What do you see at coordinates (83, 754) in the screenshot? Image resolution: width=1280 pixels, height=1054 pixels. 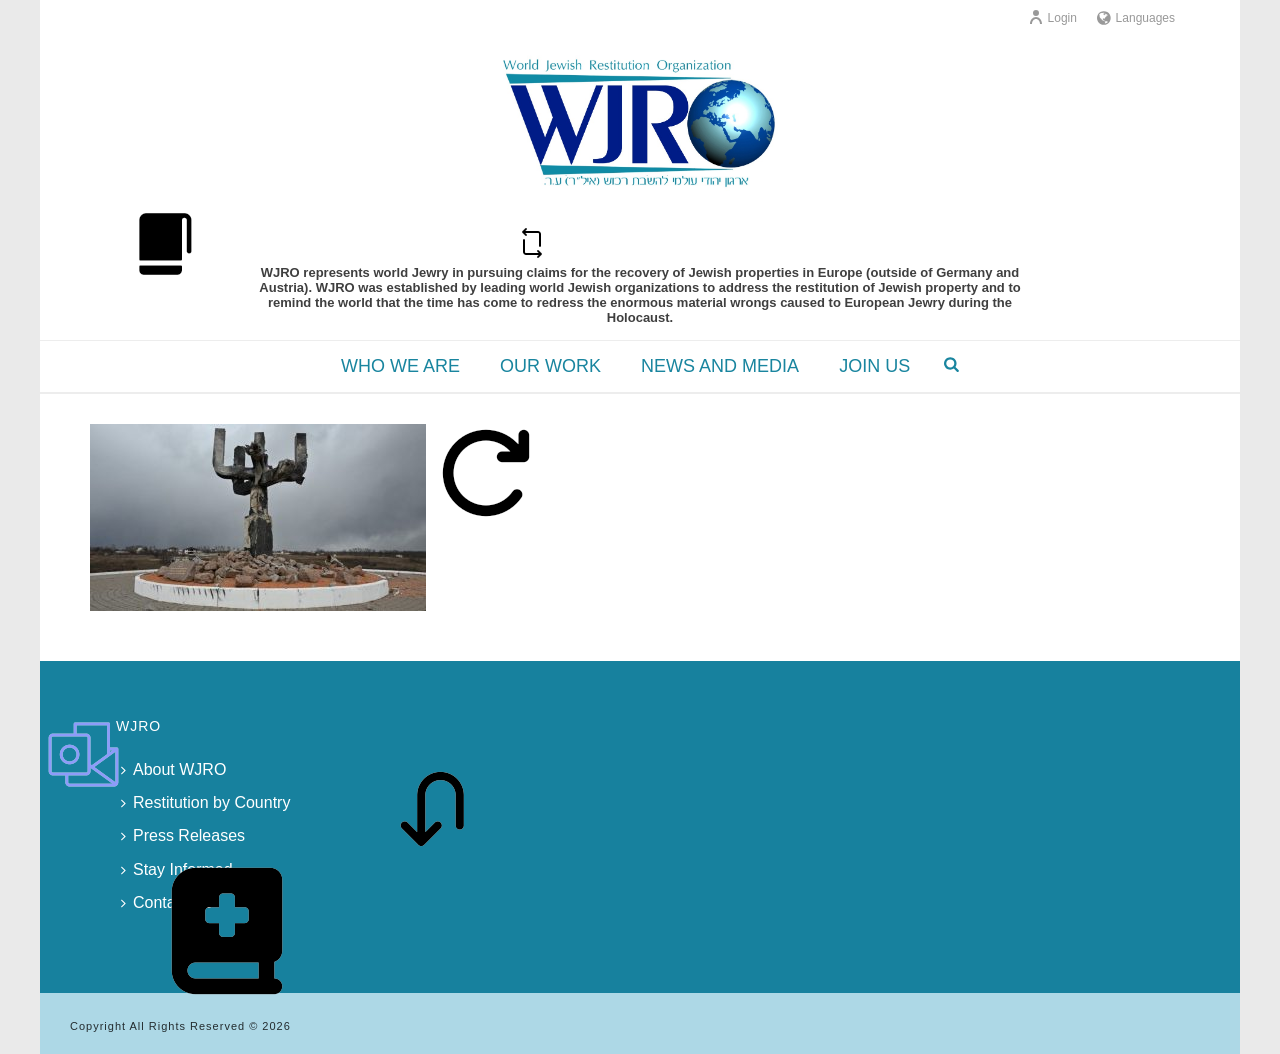 I see `open microsoft outlook email` at bounding box center [83, 754].